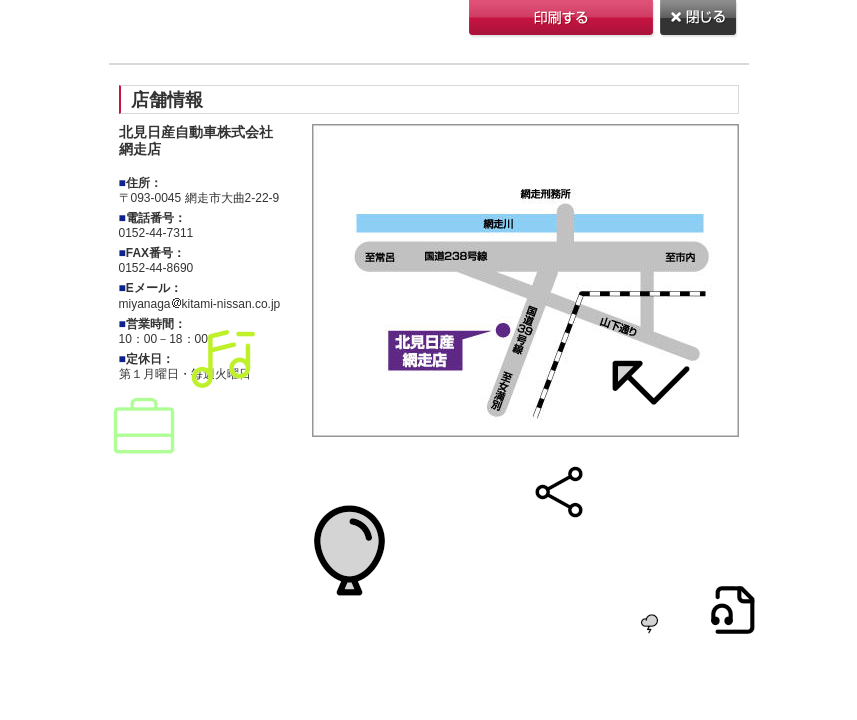 The image size is (857, 720). What do you see at coordinates (349, 550) in the screenshot?
I see `celebration or party event indicator` at bounding box center [349, 550].